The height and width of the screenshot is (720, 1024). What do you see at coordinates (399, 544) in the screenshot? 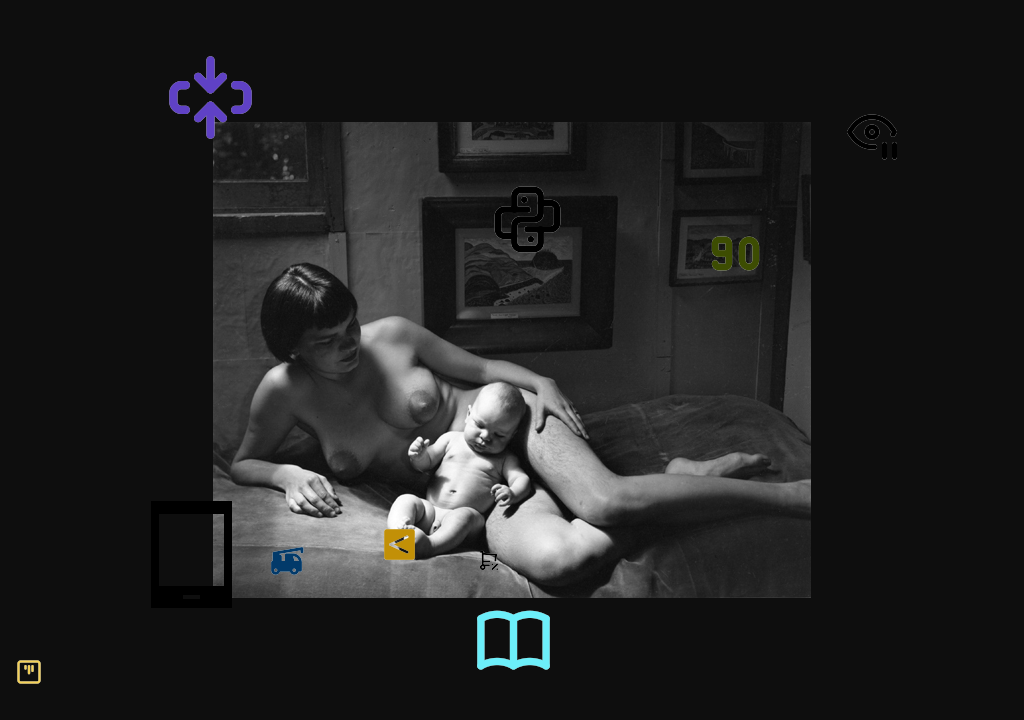
I see `navigate to previous item or page` at bounding box center [399, 544].